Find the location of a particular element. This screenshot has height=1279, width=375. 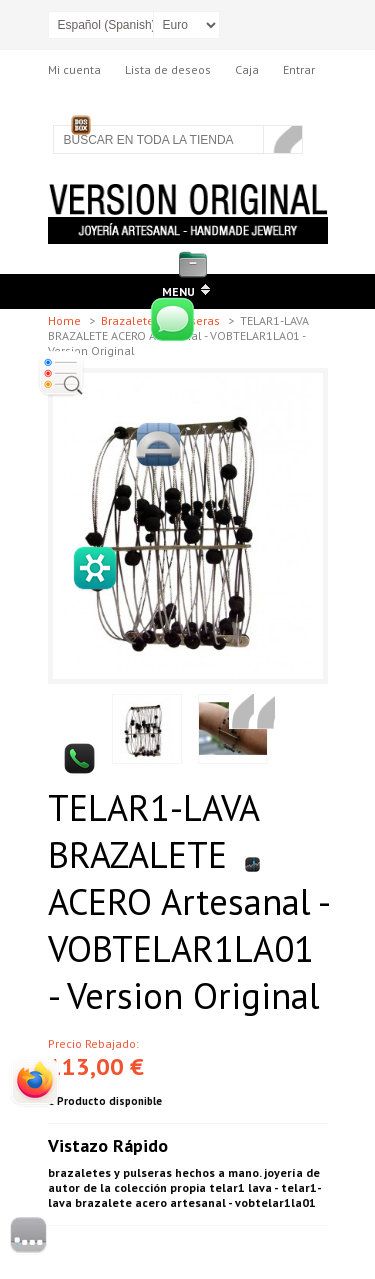

open the stocks app is located at coordinates (252, 864).